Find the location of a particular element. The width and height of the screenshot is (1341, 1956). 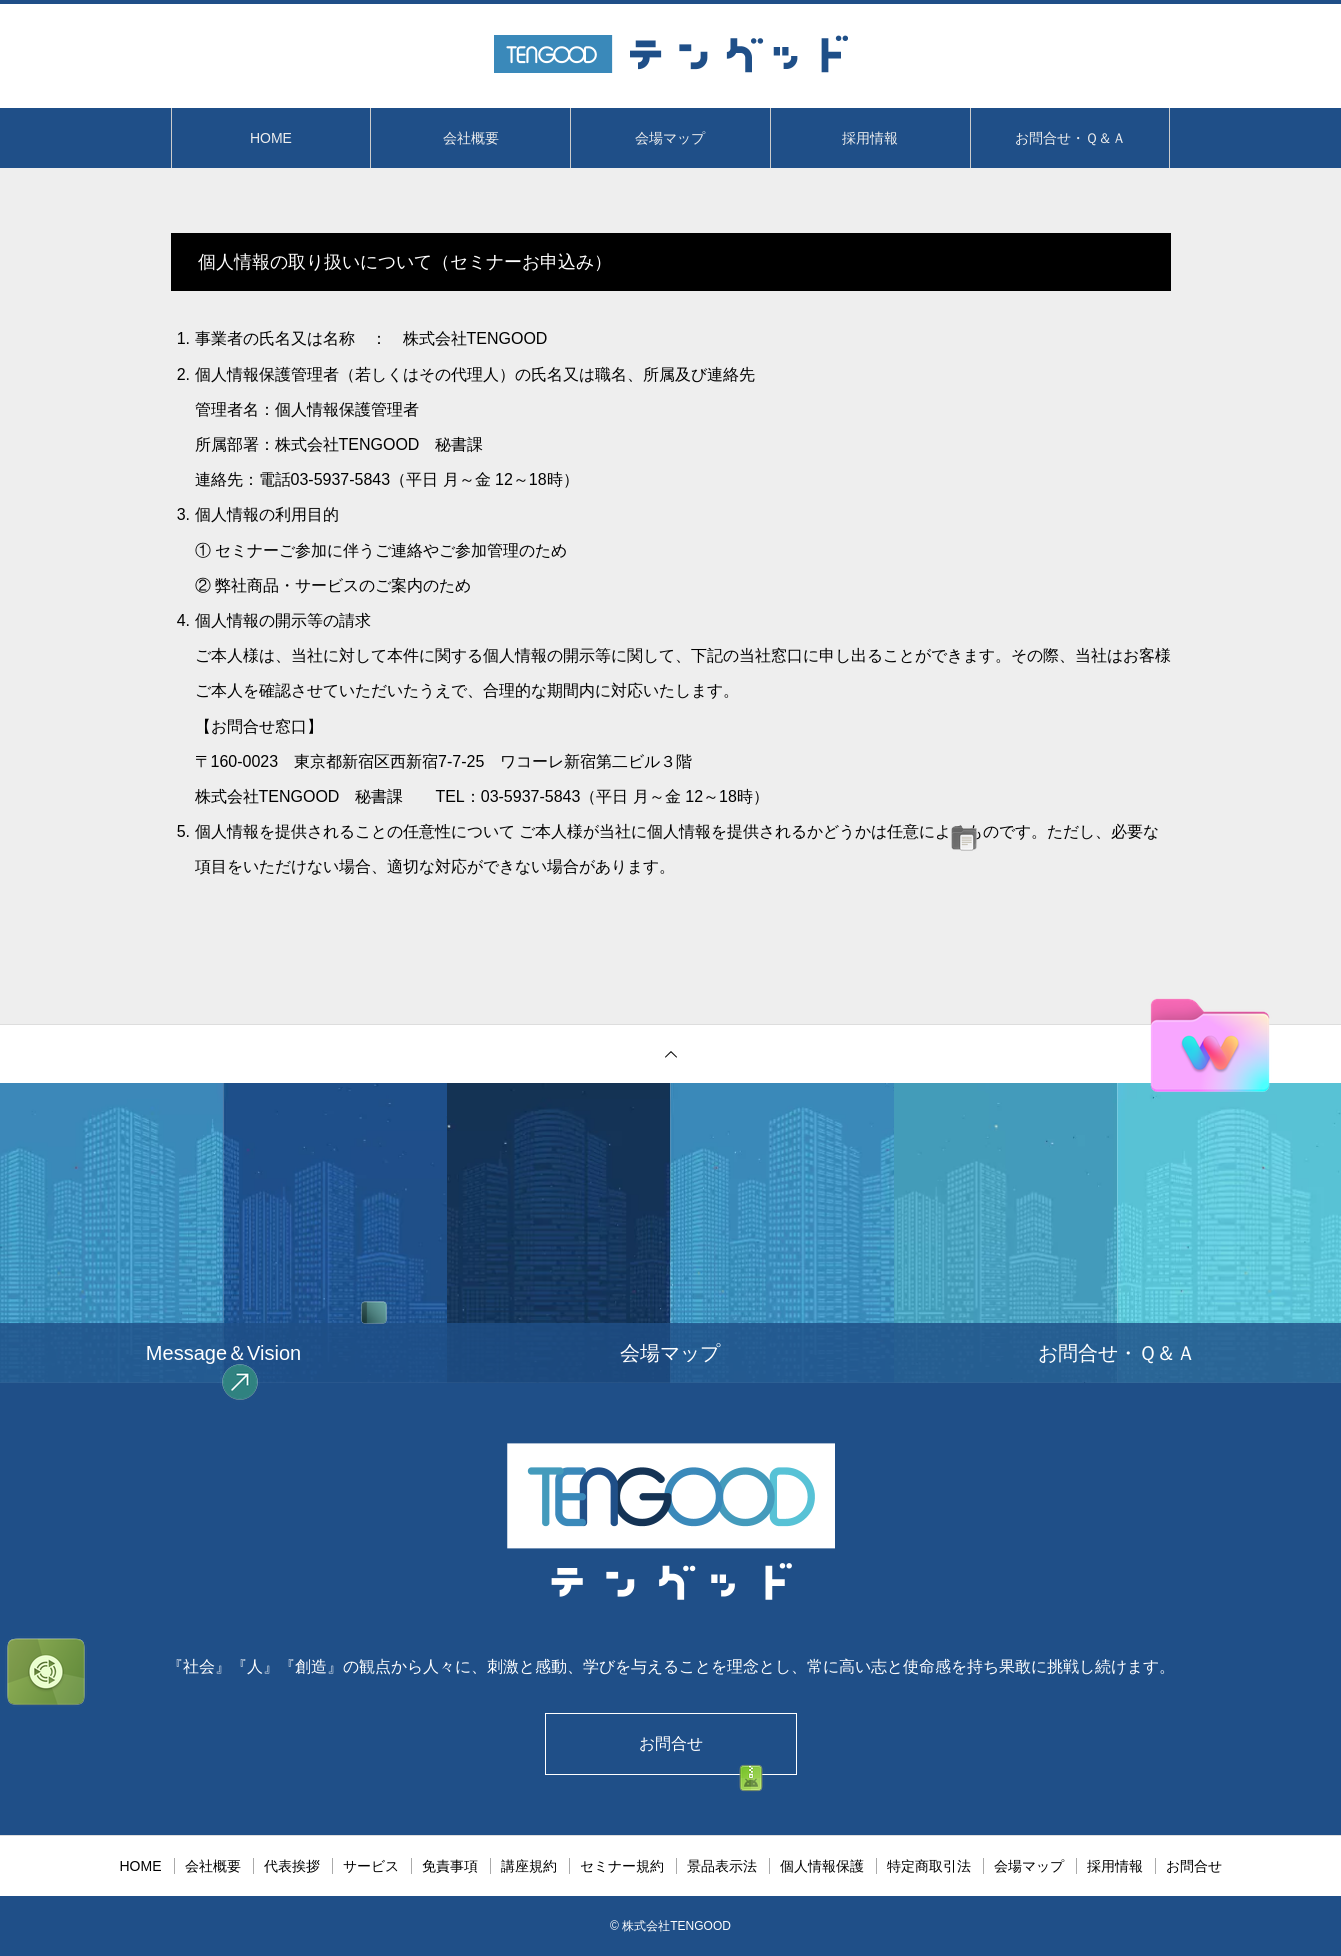

open a file from your documents is located at coordinates (964, 838).